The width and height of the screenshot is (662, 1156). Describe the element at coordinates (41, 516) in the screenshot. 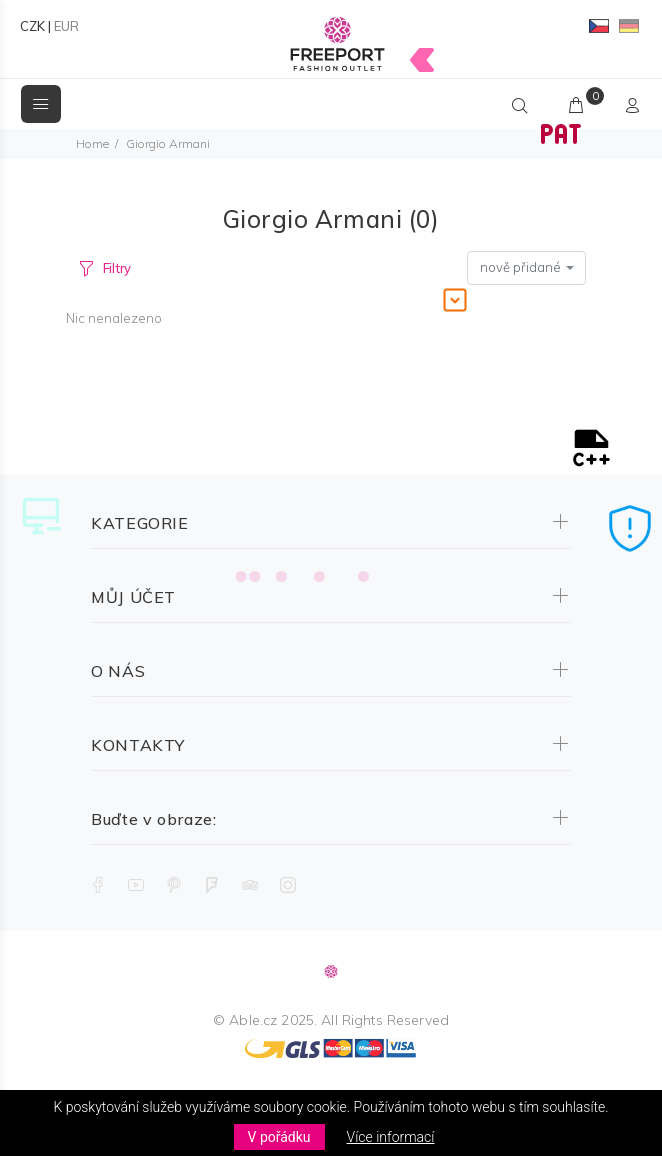

I see `remove a desktop device from your account` at that location.